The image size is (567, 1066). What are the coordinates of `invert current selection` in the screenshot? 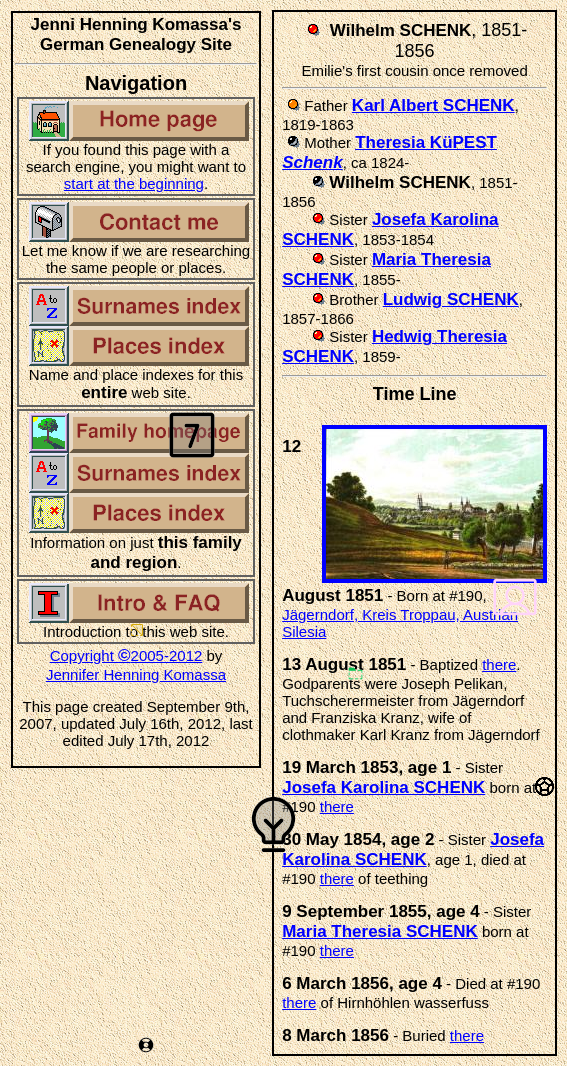 It's located at (137, 630).